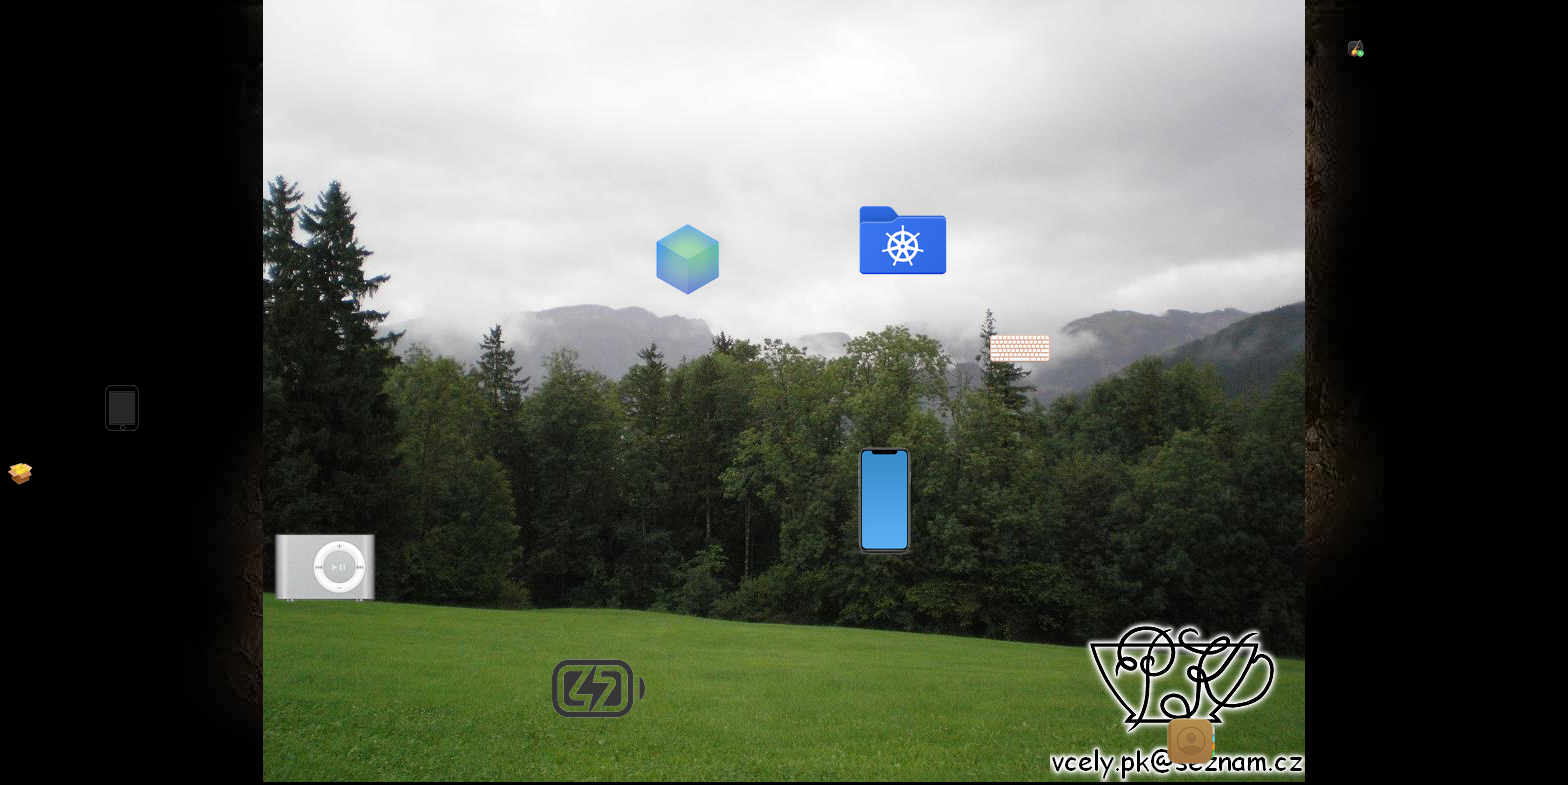 The height and width of the screenshot is (785, 1568). I want to click on access 3D object library in iMovie, so click(687, 259).